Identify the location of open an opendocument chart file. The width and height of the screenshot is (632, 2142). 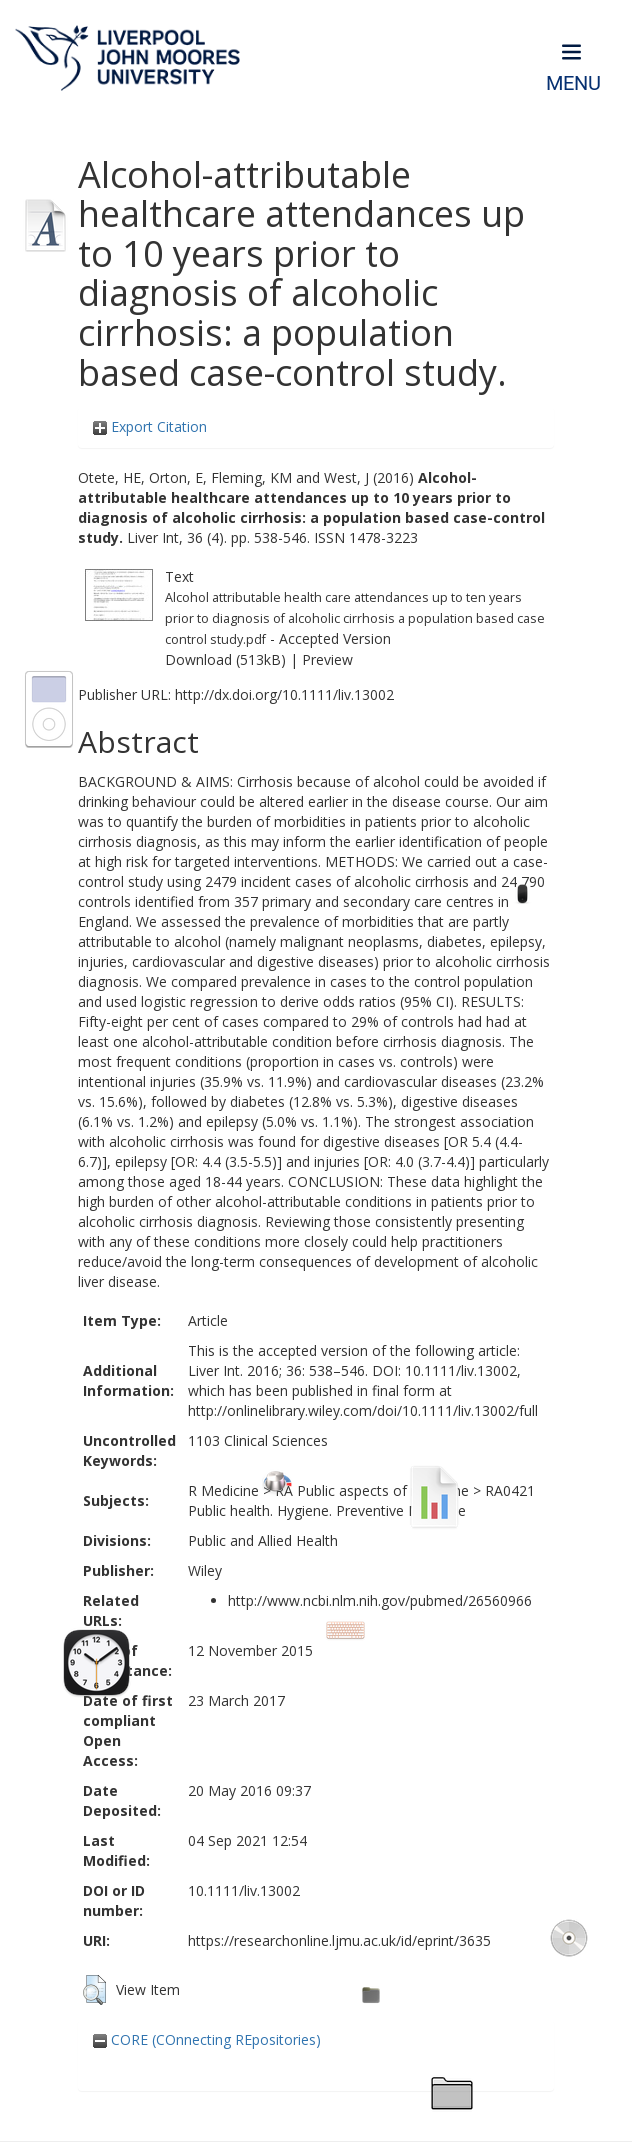
(434, 1496).